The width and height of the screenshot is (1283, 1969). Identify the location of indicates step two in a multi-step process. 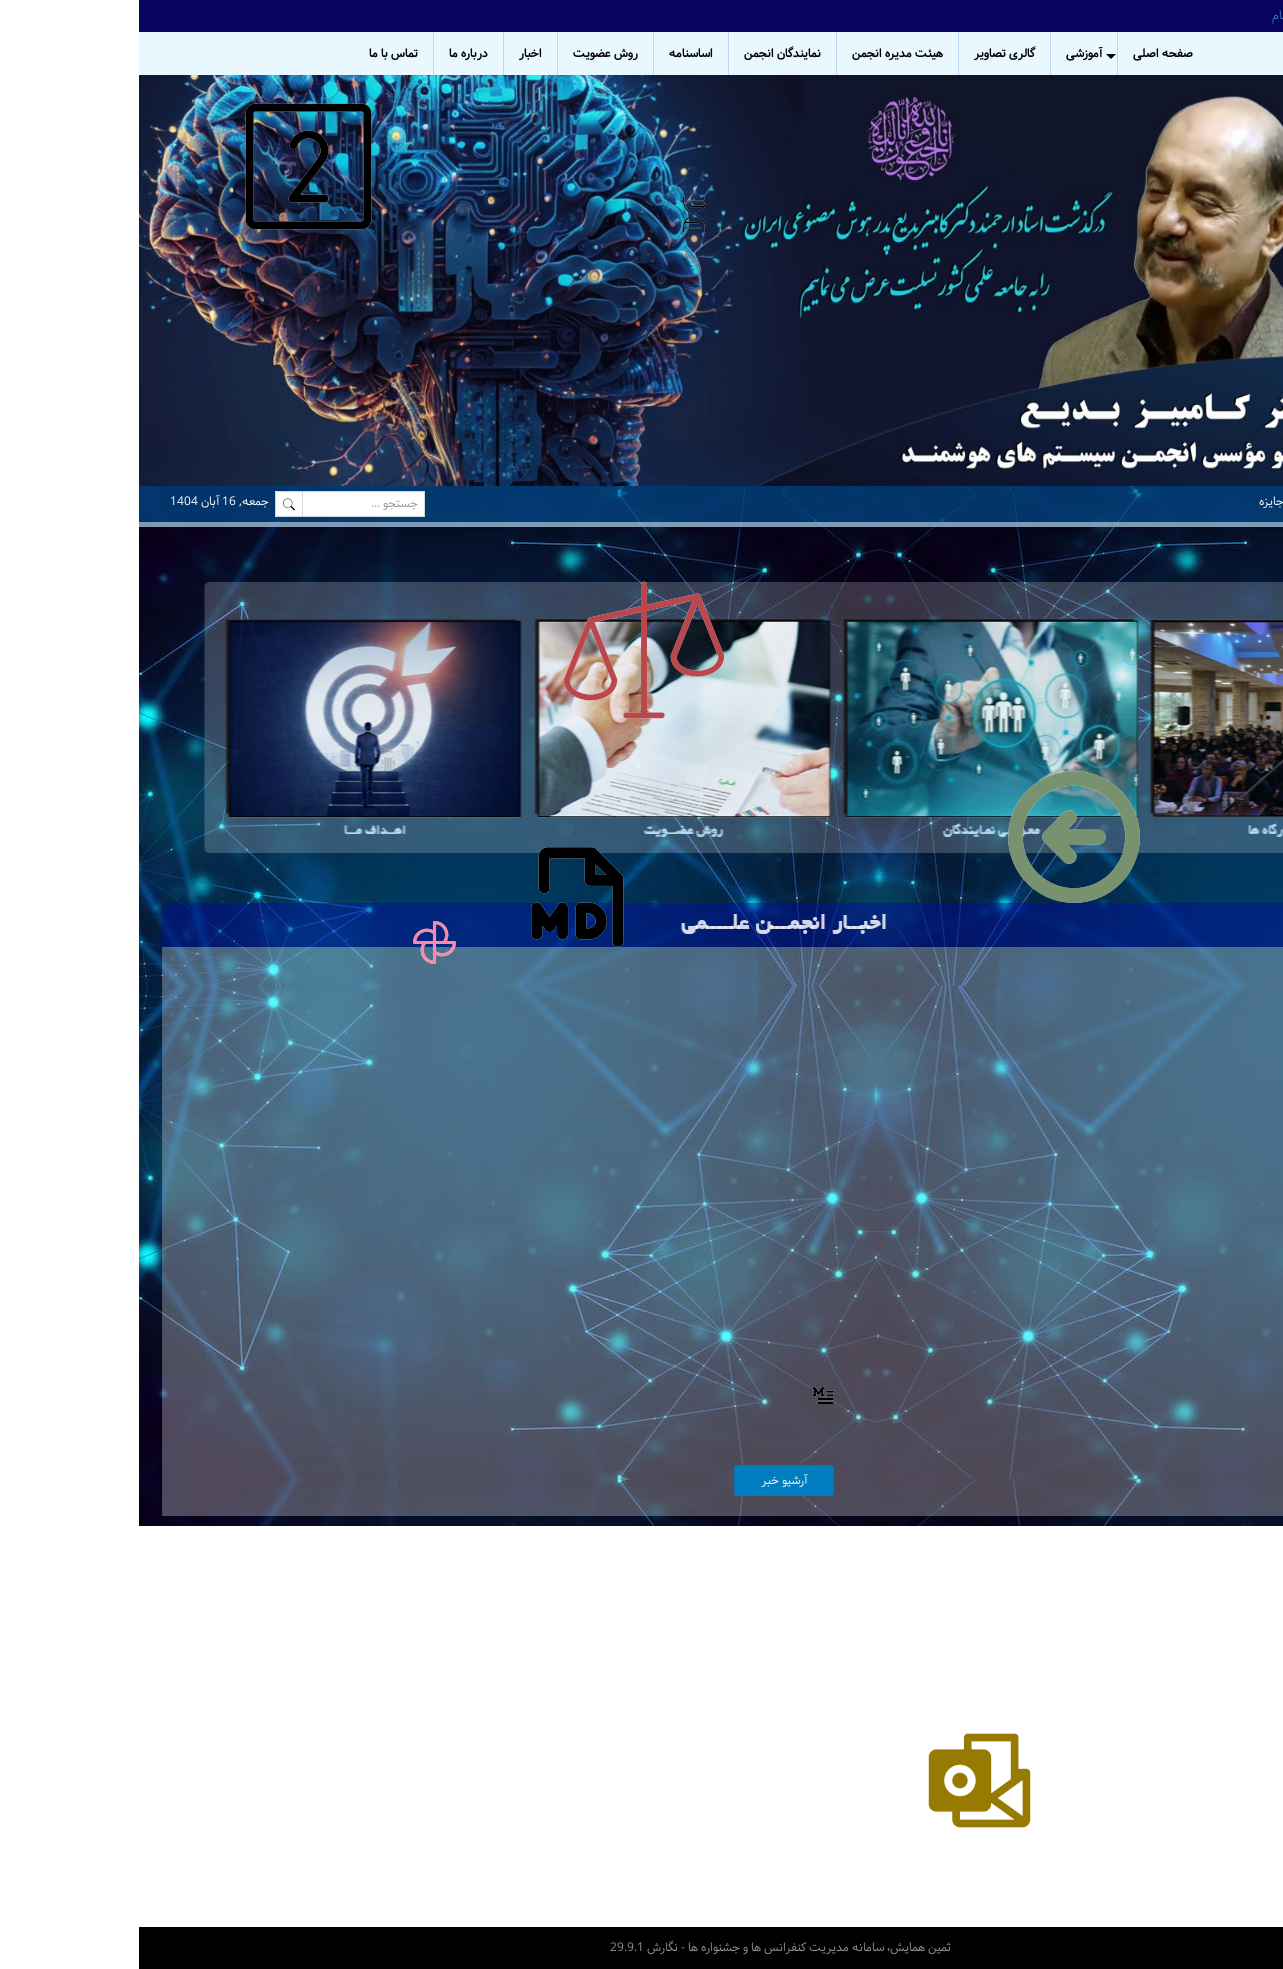
(308, 166).